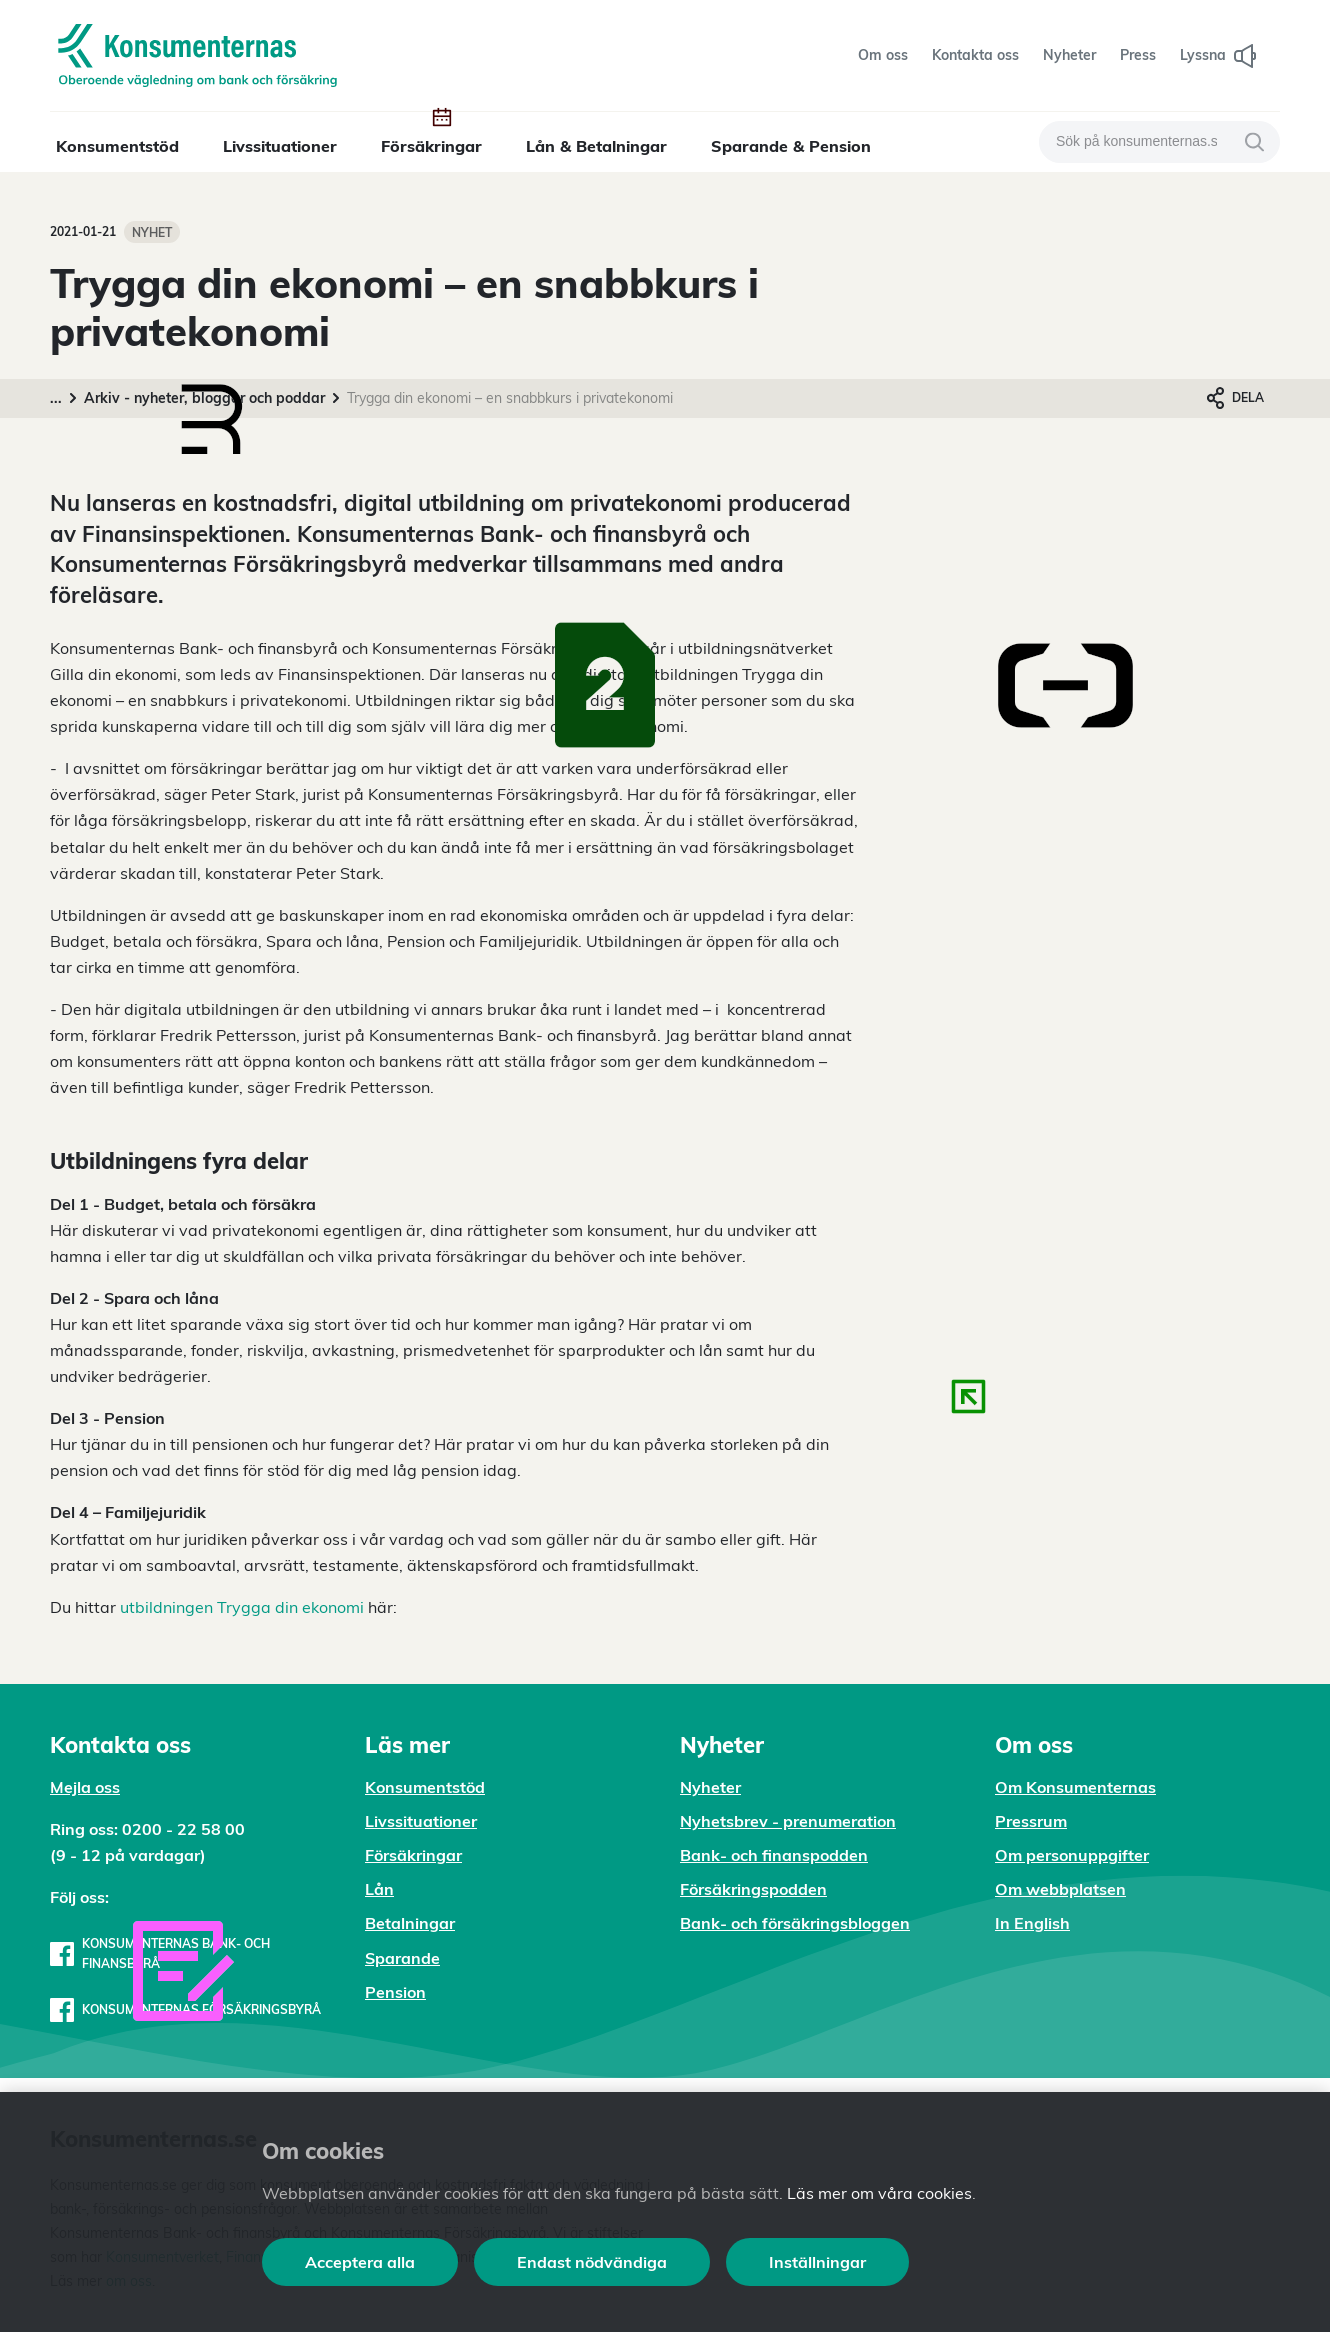 This screenshot has width=1330, height=2332. I want to click on indicates sim card slot 2 is active, so click(605, 685).